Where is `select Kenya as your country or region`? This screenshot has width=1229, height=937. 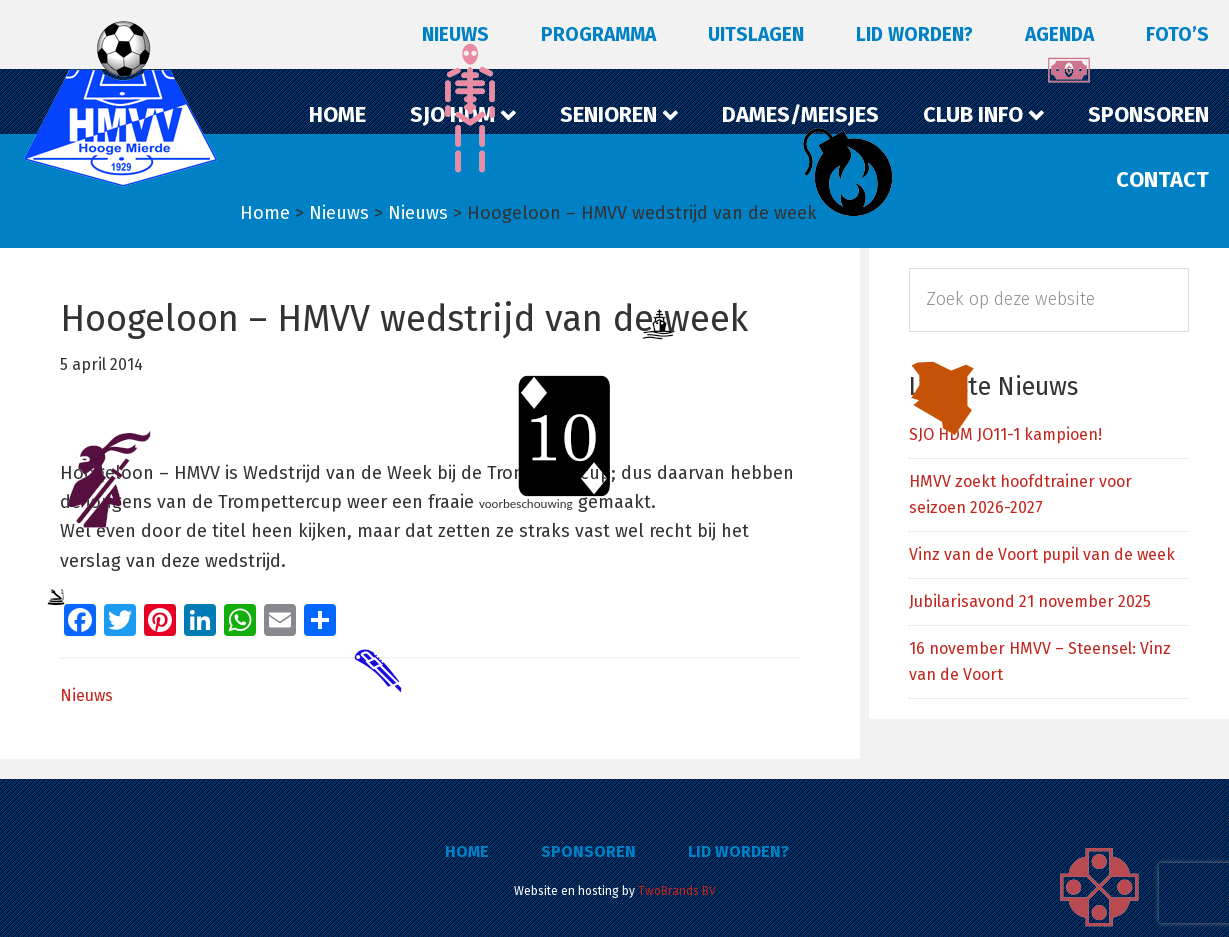 select Kenya as your country or region is located at coordinates (942, 398).